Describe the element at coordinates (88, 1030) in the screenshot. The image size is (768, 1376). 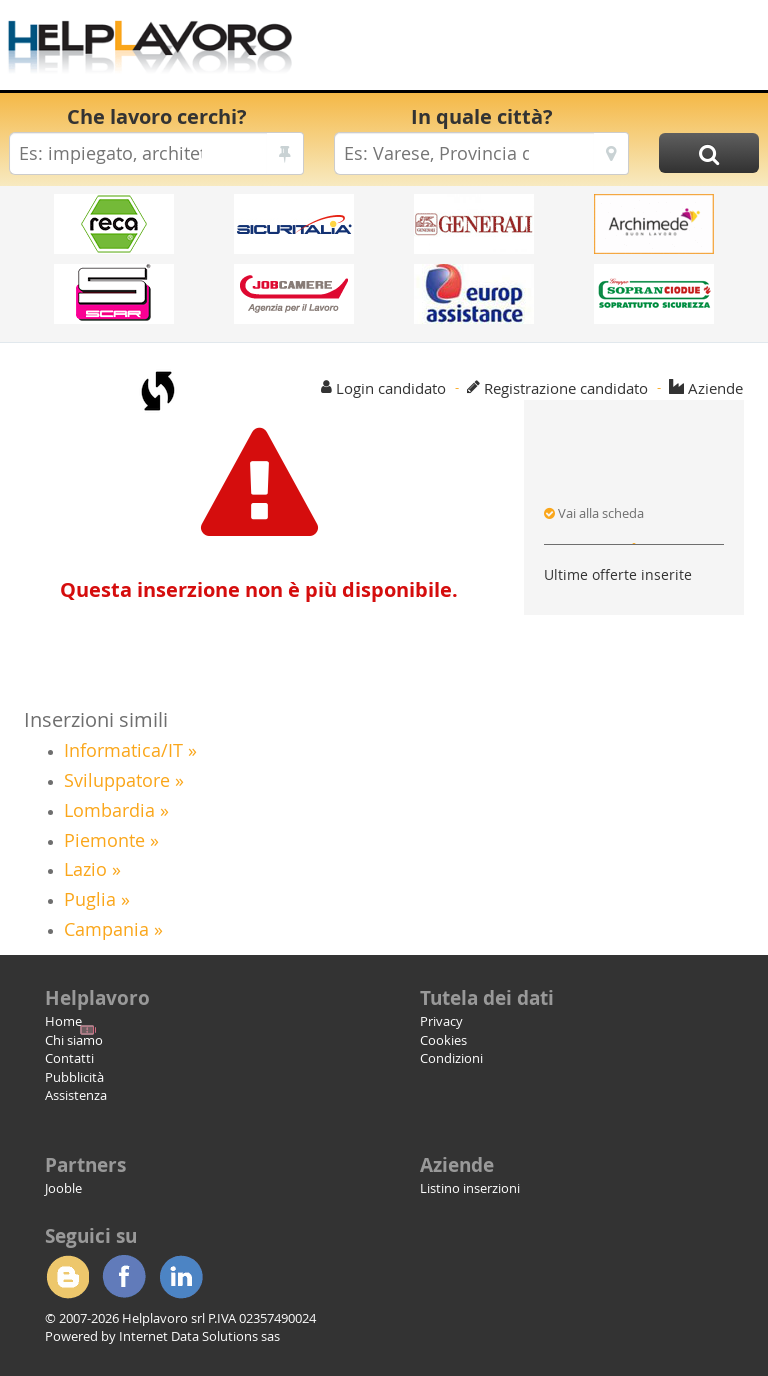
I see `indicates low battery warning` at that location.